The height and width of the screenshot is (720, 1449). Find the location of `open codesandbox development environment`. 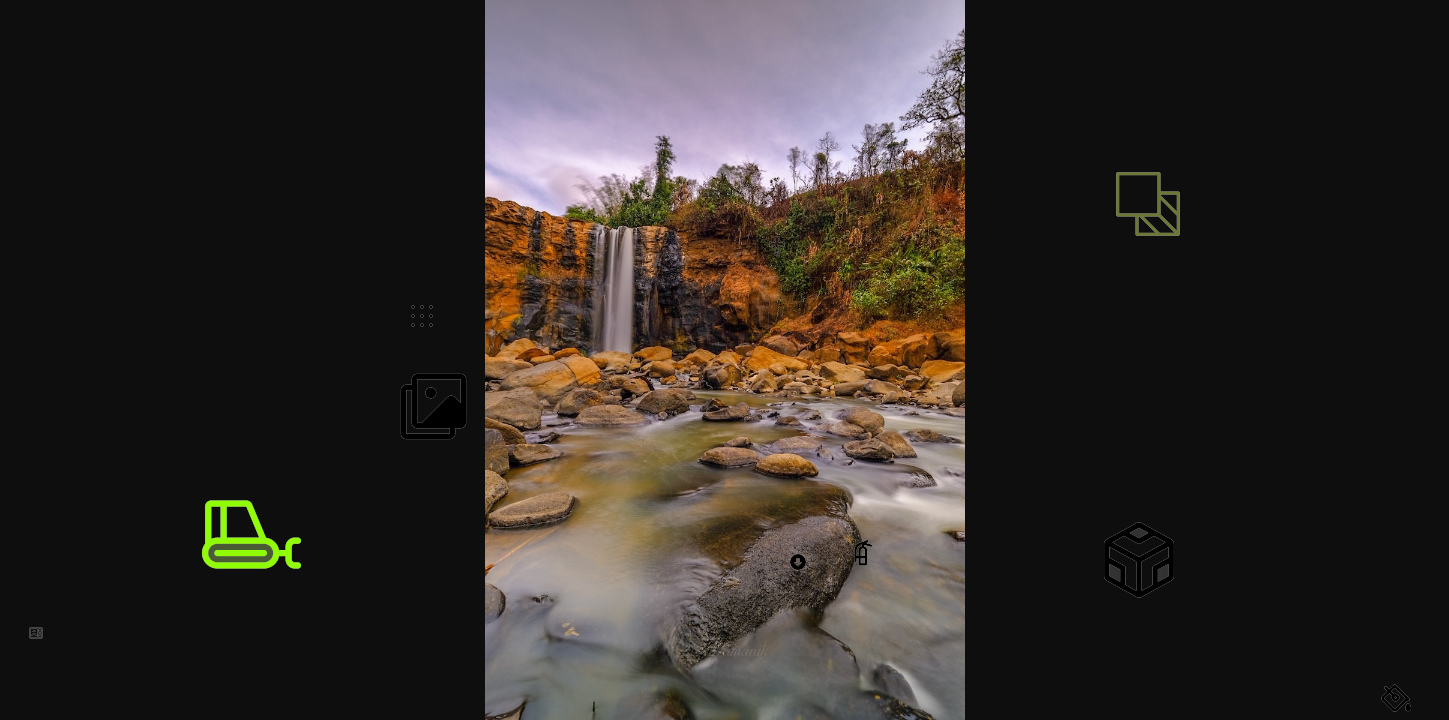

open codesandbox development environment is located at coordinates (1139, 560).